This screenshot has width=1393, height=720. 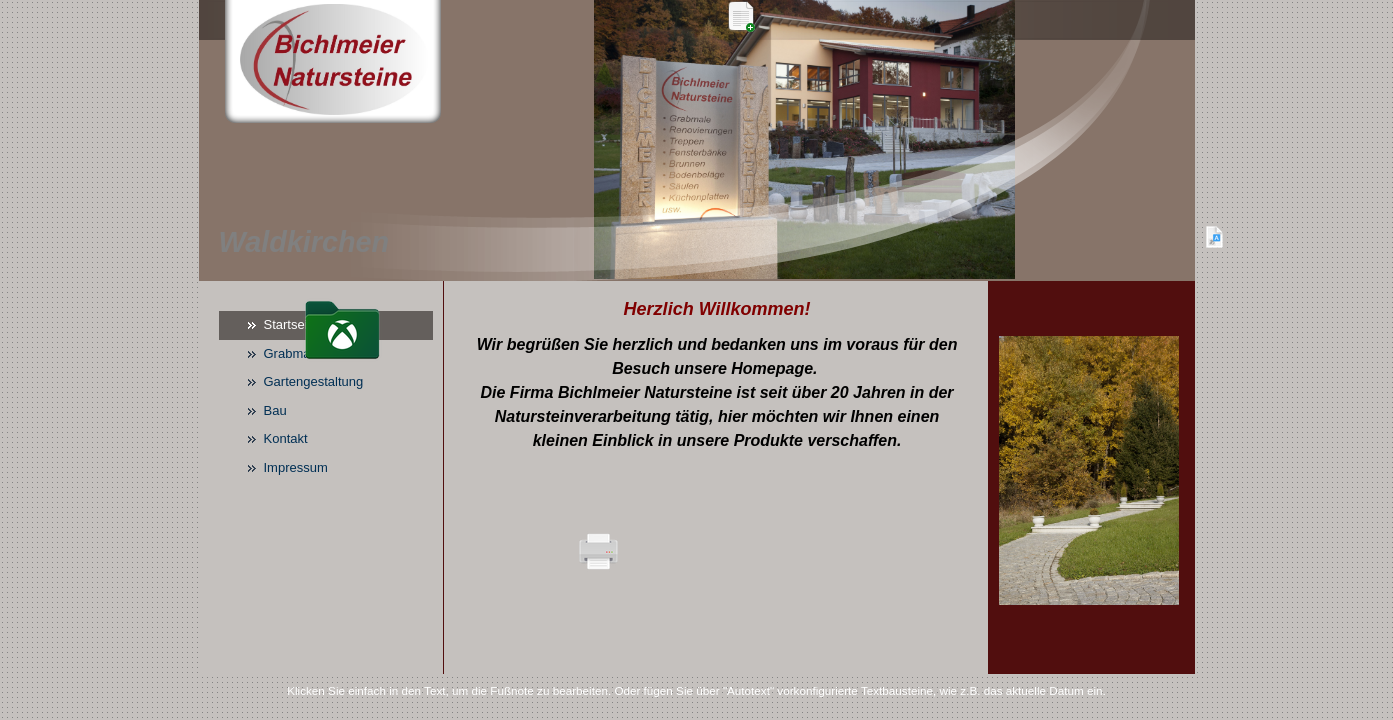 What do you see at coordinates (741, 16) in the screenshot?
I see `create a new document` at bounding box center [741, 16].